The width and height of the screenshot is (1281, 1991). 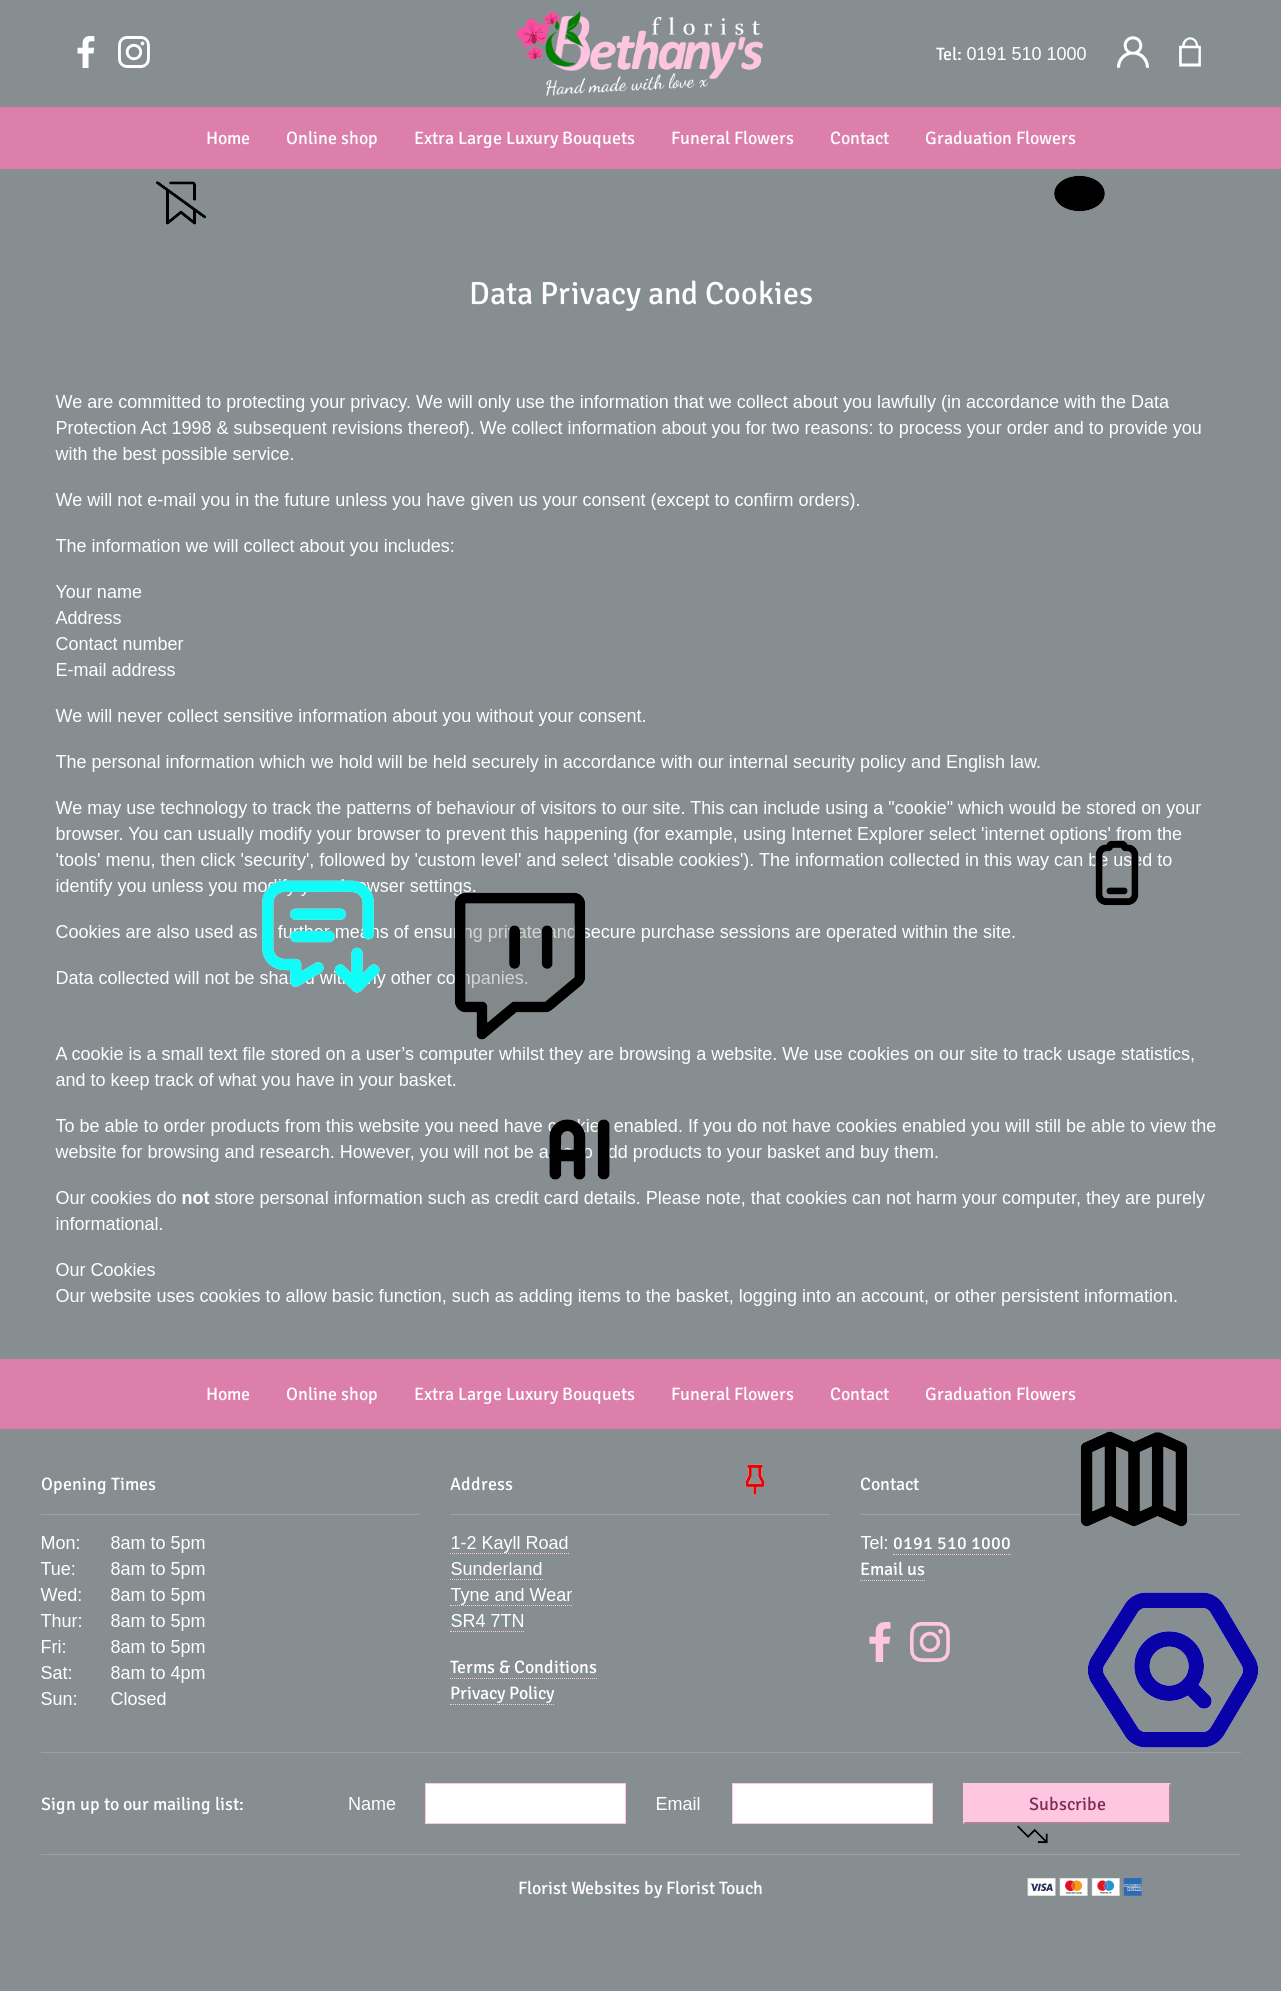 I want to click on download message or conversation, so click(x=318, y=931).